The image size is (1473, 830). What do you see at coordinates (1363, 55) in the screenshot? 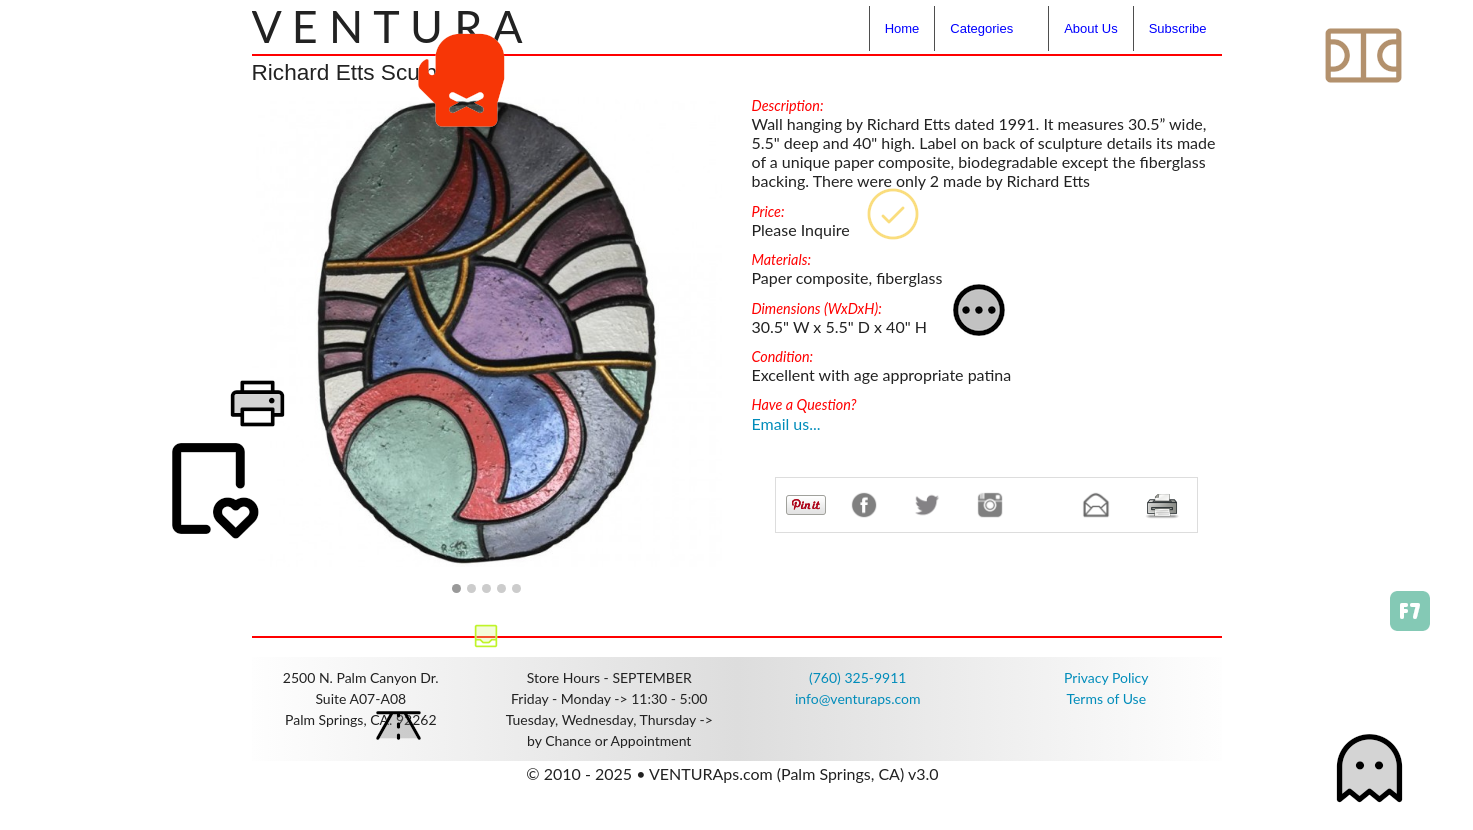
I see `view basketball court locations` at bounding box center [1363, 55].